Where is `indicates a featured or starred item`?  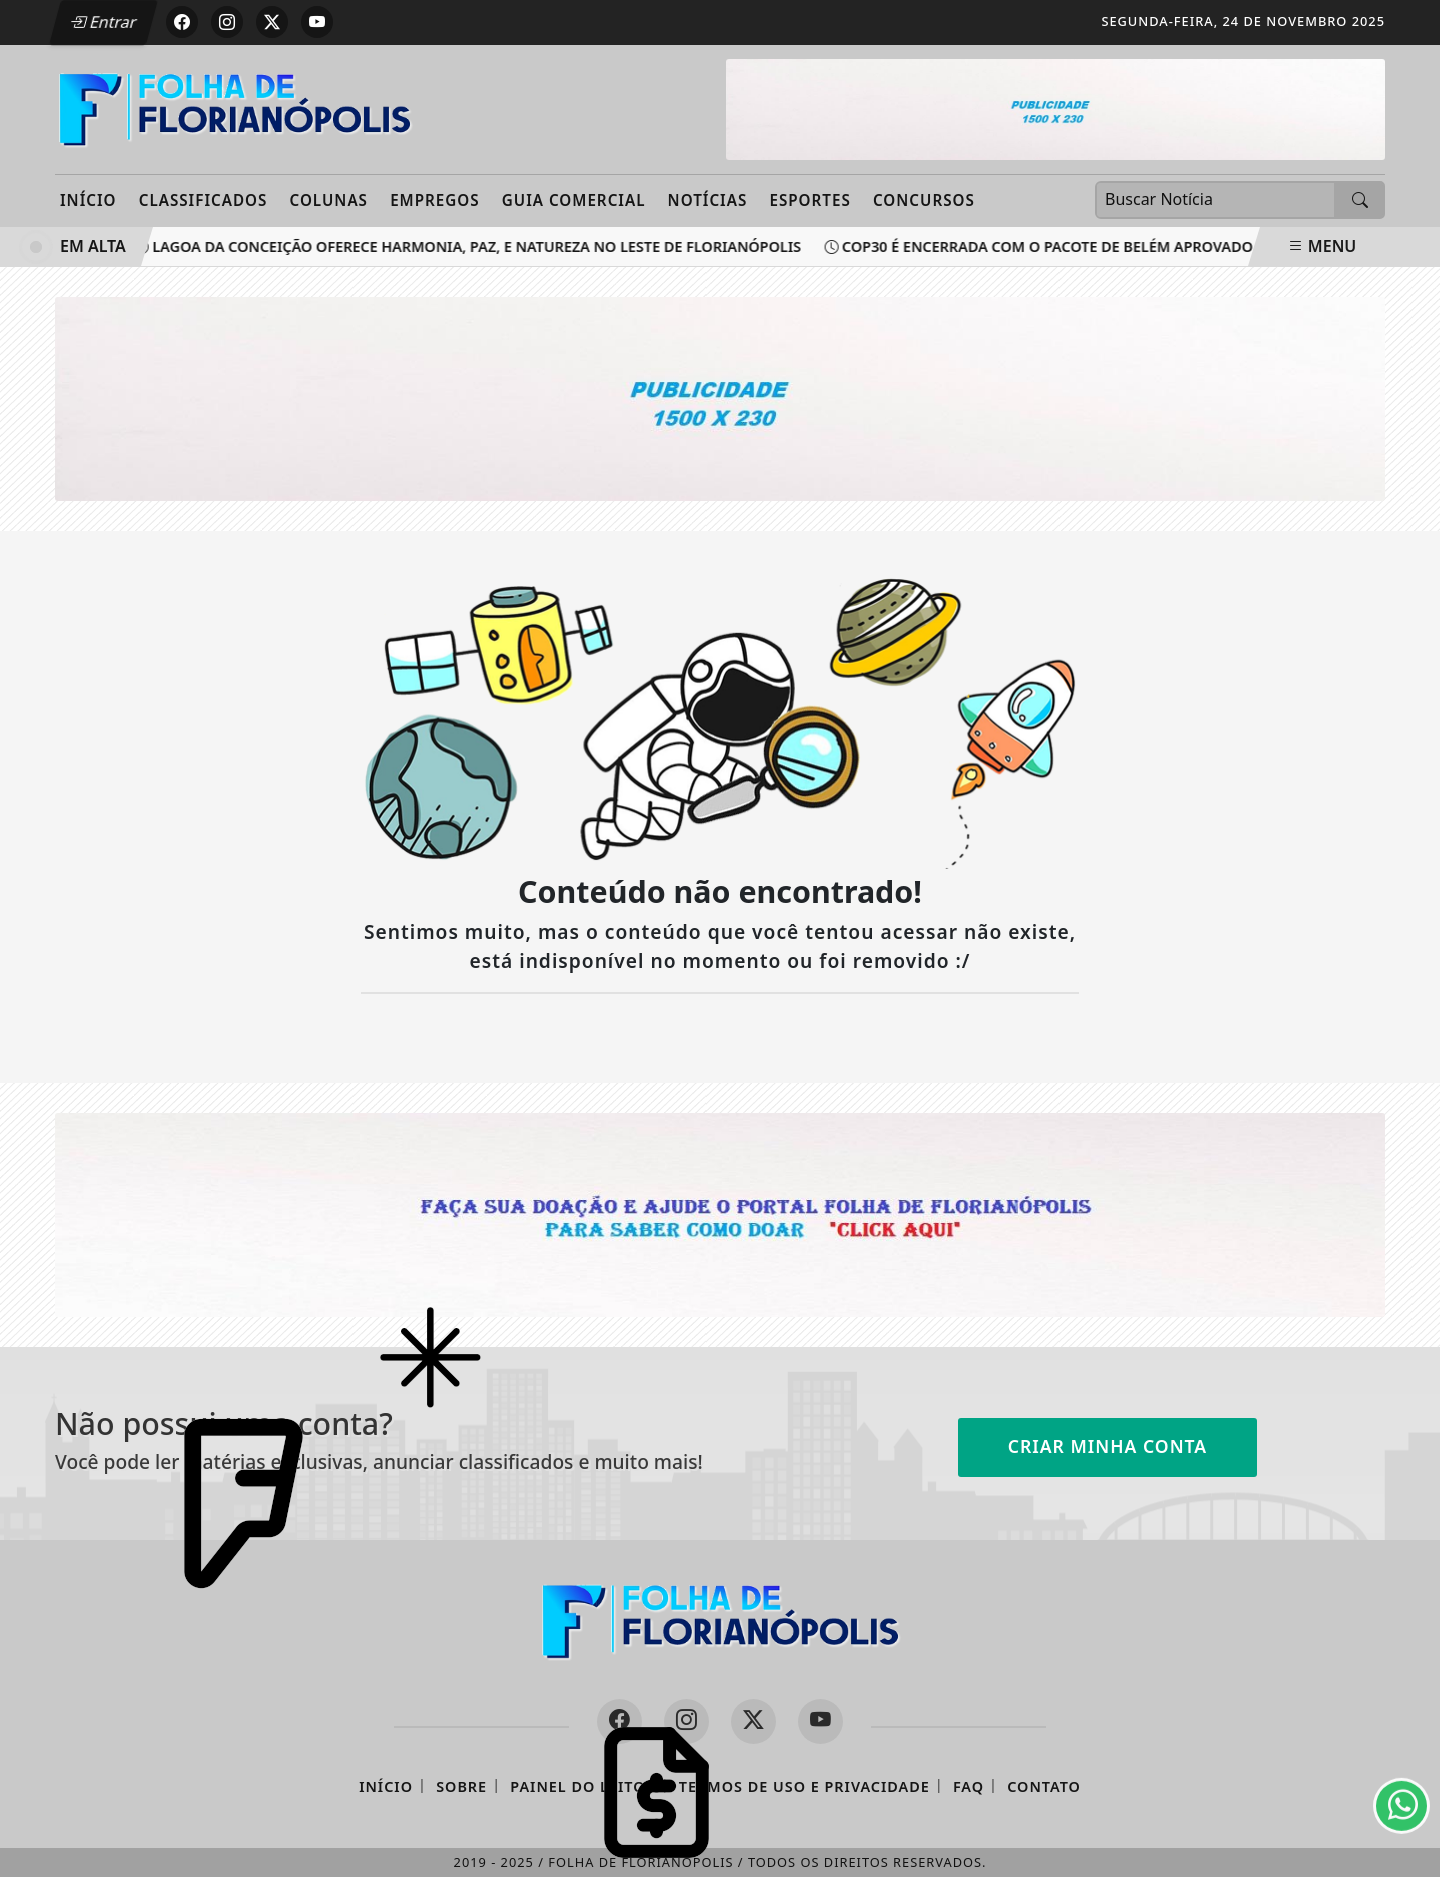 indicates a featured or starred item is located at coordinates (431, 1358).